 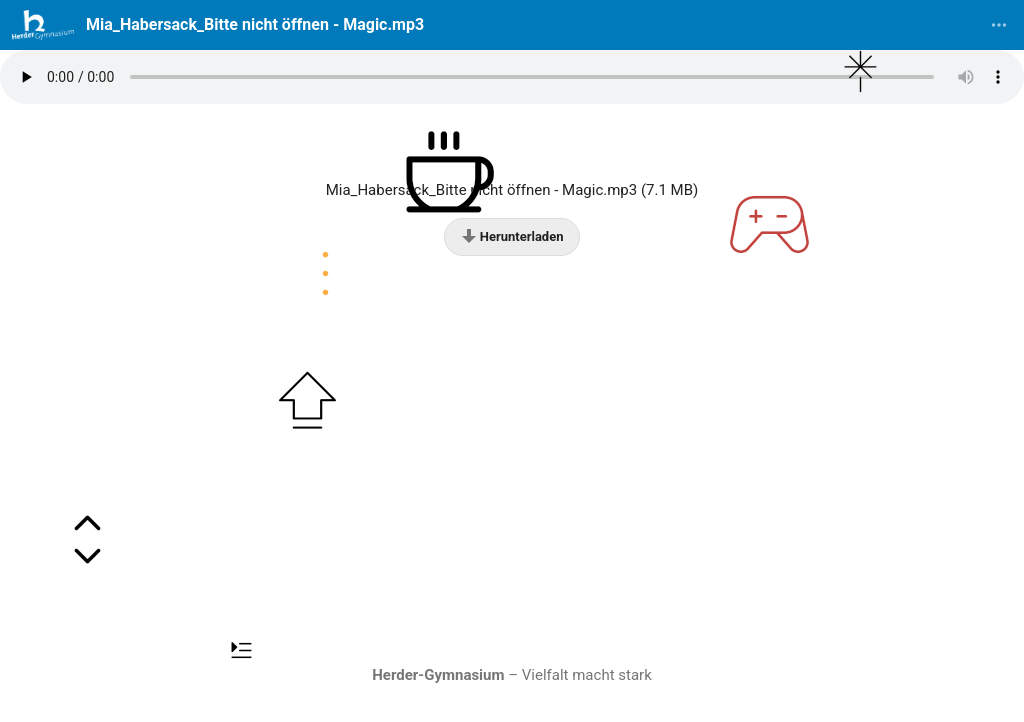 I want to click on open more options menu, so click(x=325, y=273).